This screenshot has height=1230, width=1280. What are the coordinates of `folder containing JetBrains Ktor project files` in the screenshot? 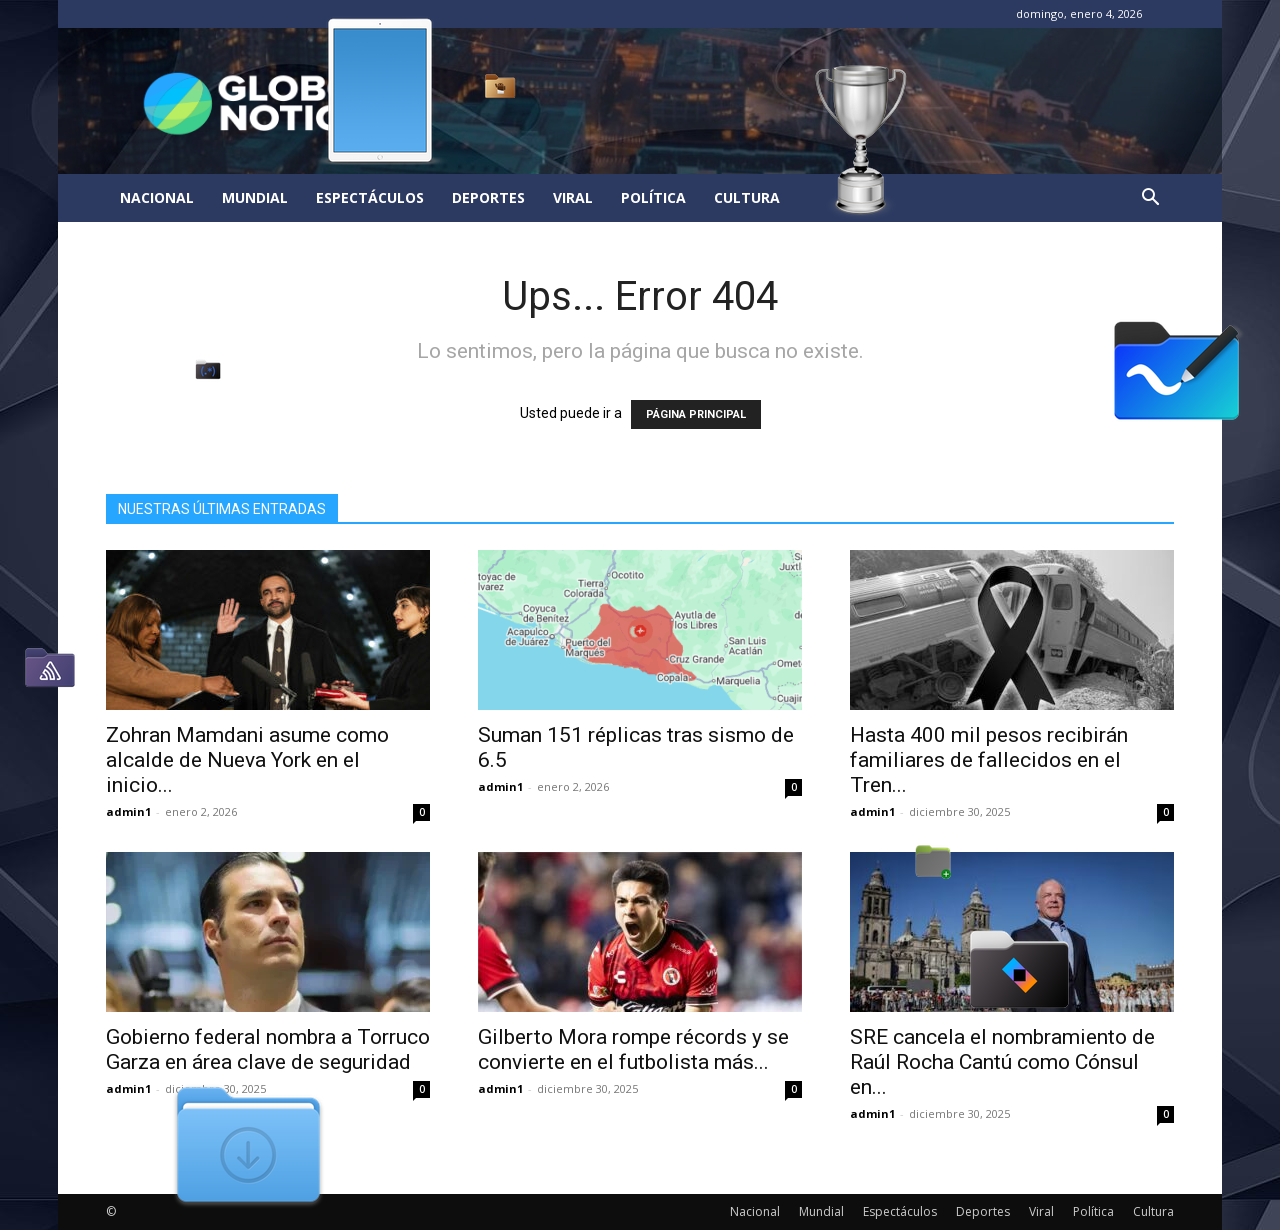 It's located at (1019, 972).